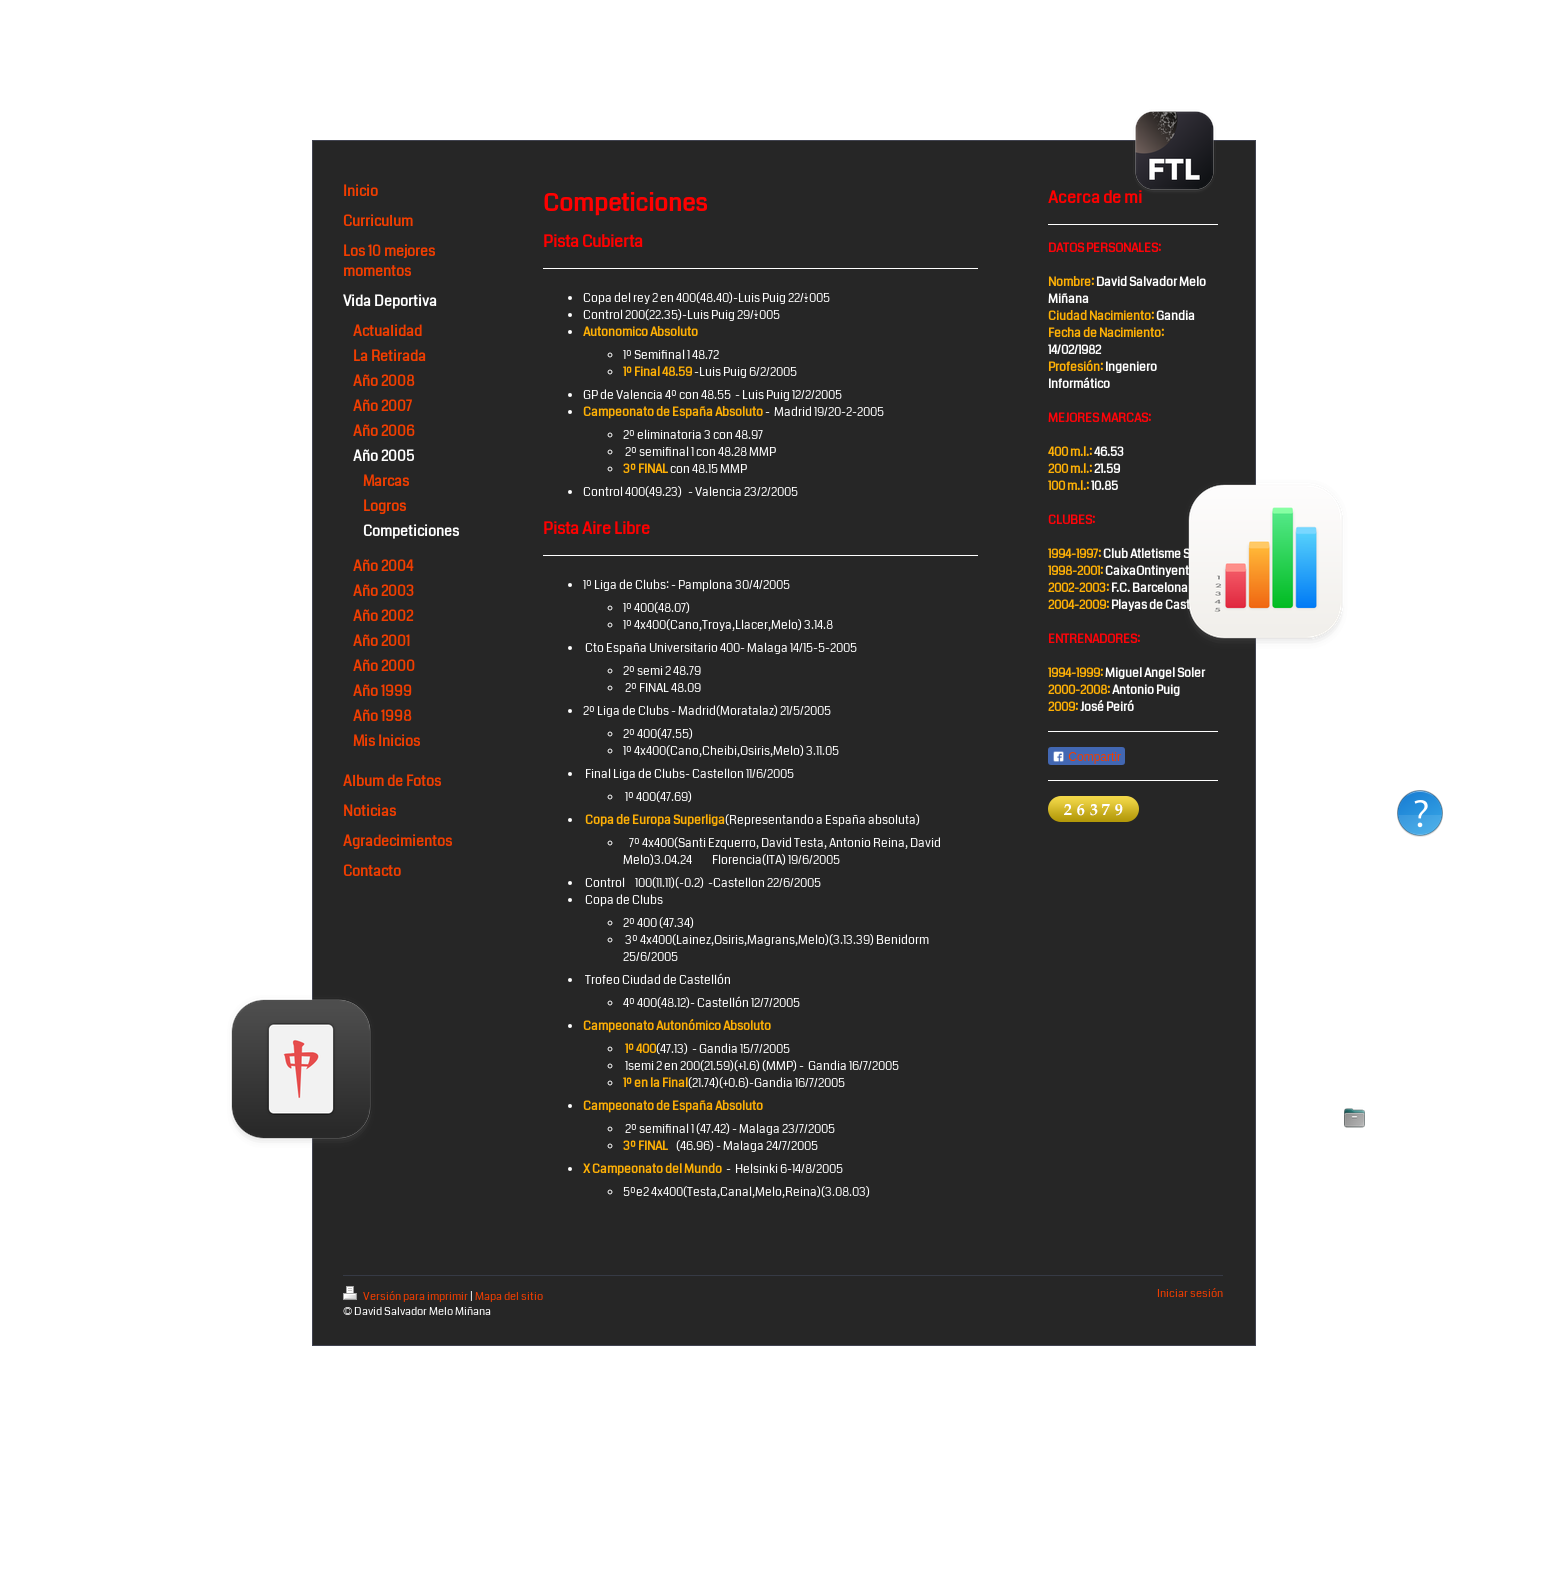  Describe the element at coordinates (301, 1069) in the screenshot. I see `launch gnome mahjongg tile matching game` at that location.